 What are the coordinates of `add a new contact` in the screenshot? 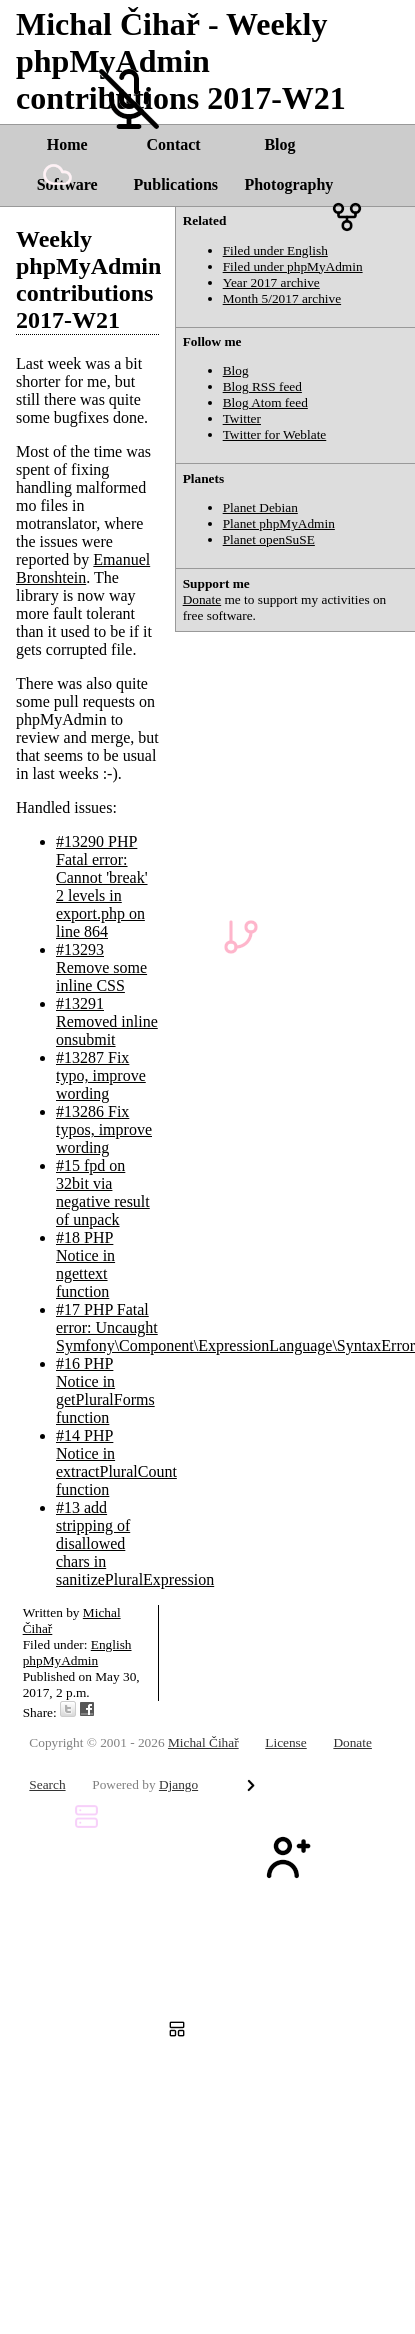 It's located at (287, 1857).